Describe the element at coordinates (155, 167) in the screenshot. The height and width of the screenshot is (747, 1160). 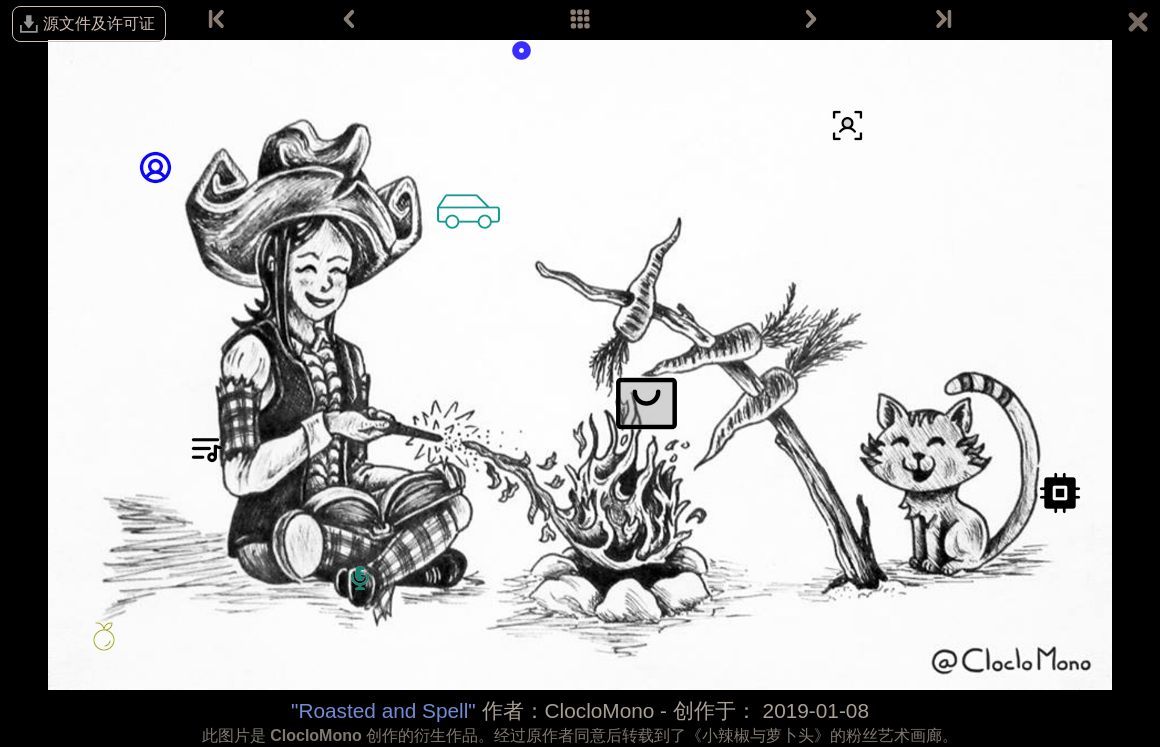
I see `view your profile` at that location.